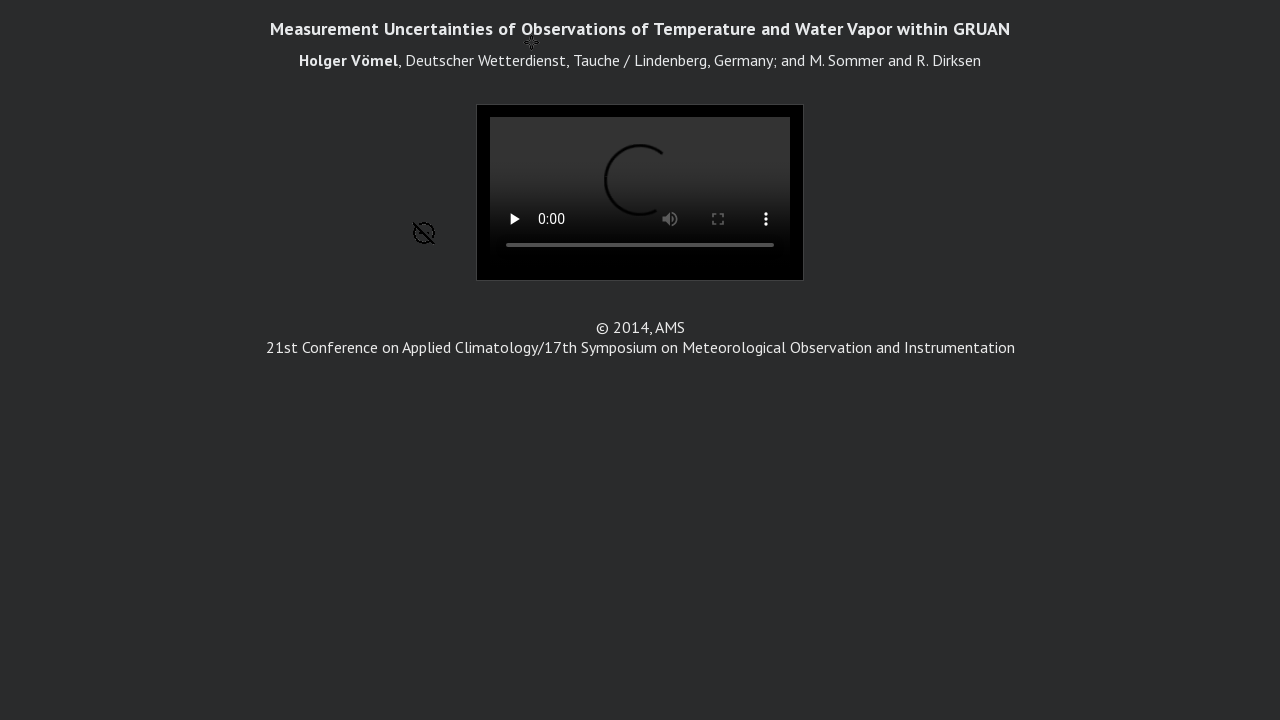 The image size is (1280, 720). I want to click on indicates AI-generated or enhanced content, so click(531, 42).